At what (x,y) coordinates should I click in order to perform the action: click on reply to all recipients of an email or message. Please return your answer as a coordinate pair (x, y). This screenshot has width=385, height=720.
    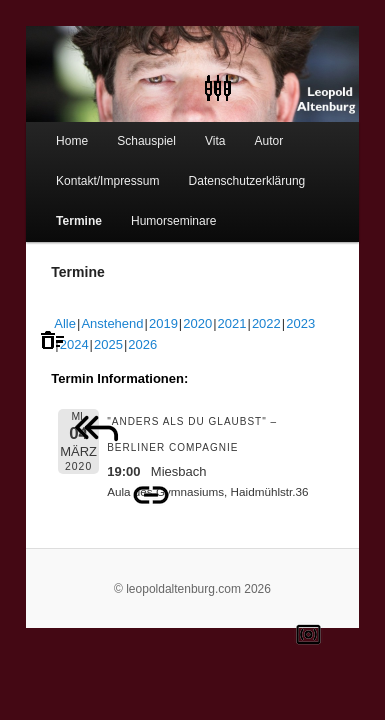
    Looking at the image, I should click on (96, 427).